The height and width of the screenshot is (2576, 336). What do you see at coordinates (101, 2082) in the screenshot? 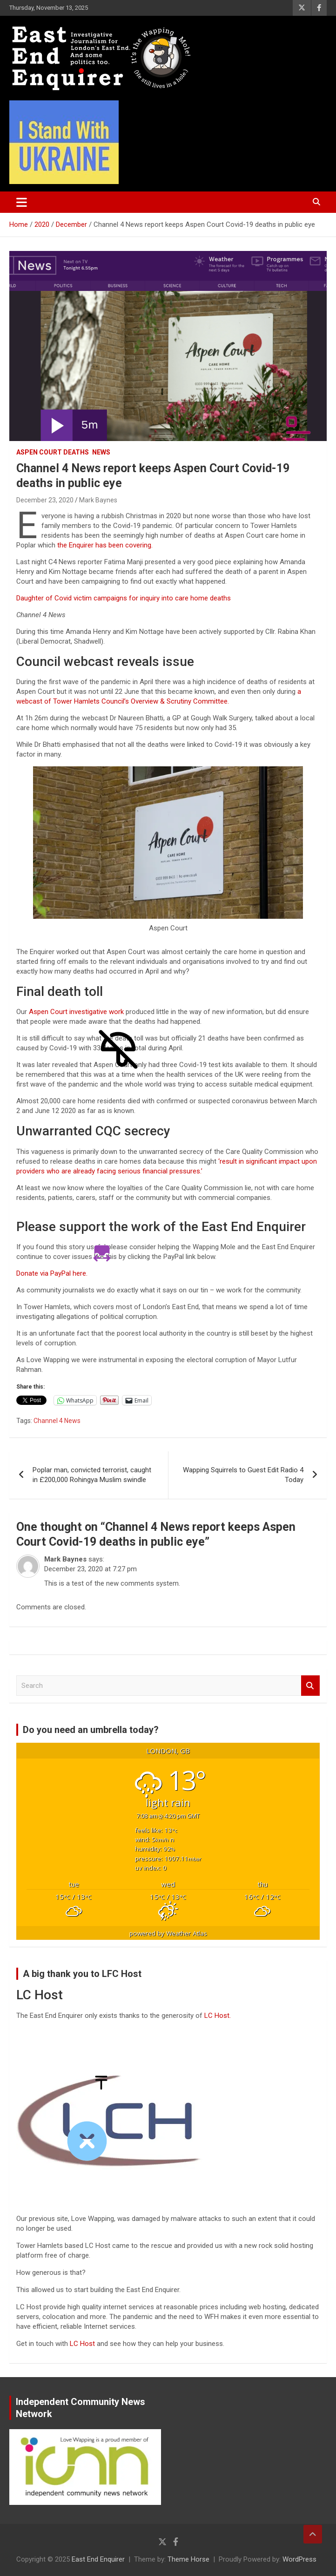
I see `indicates kazakhstani tenge currency` at bounding box center [101, 2082].